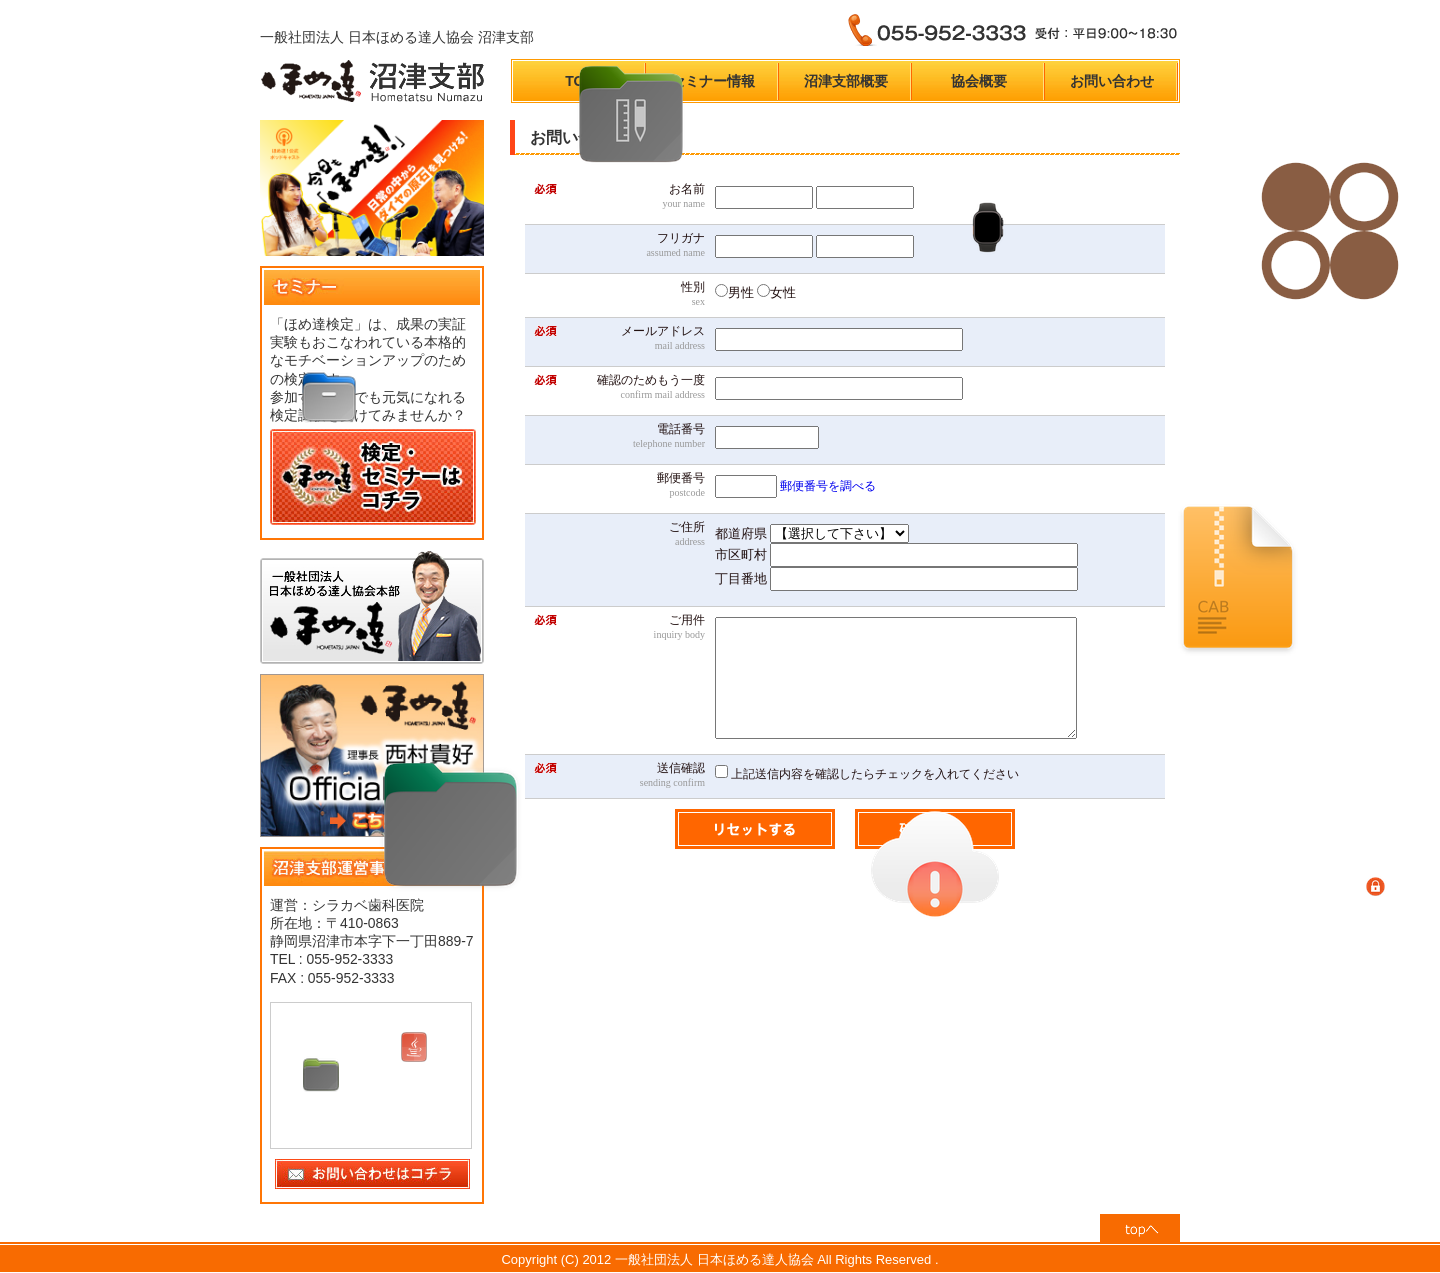 The image size is (1440, 1273). I want to click on apple watch device icon, so click(987, 227).